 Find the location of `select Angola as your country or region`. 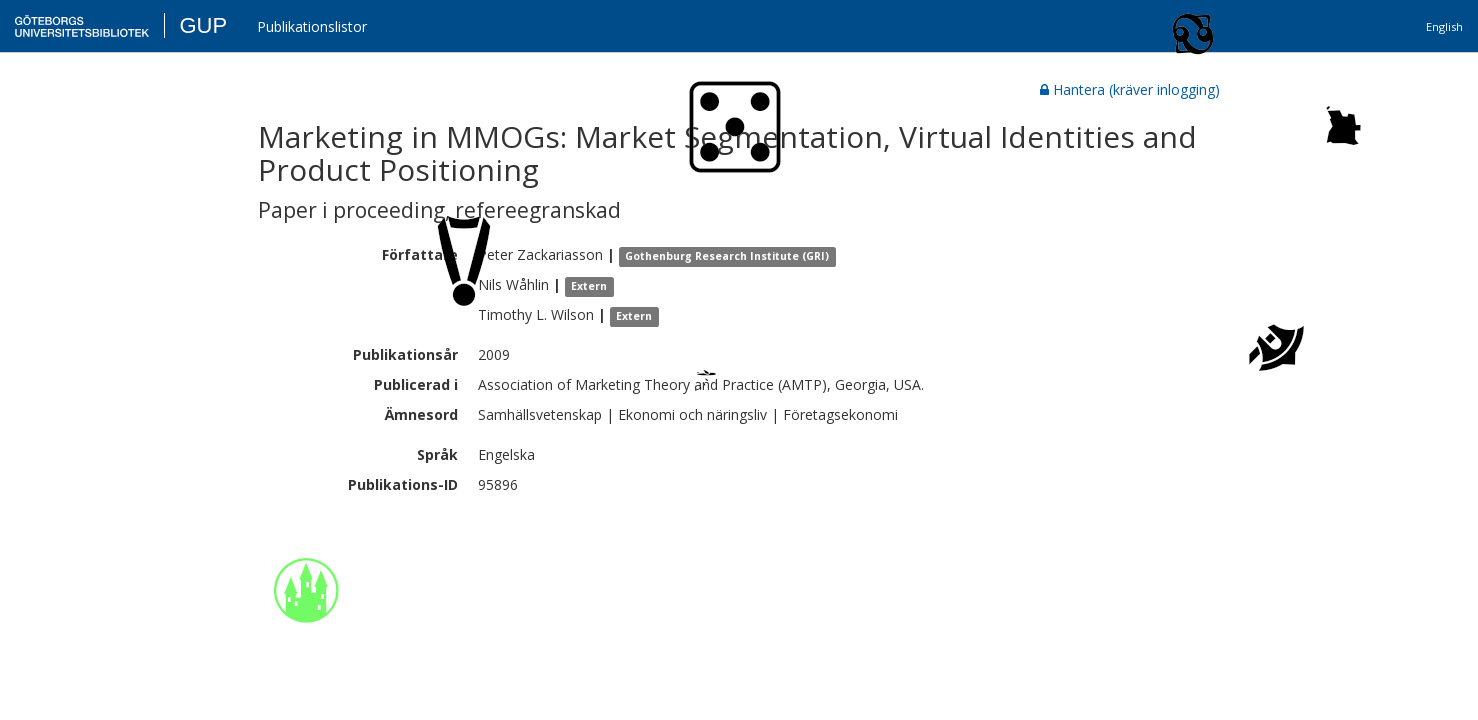

select Angola as your country or region is located at coordinates (1343, 125).